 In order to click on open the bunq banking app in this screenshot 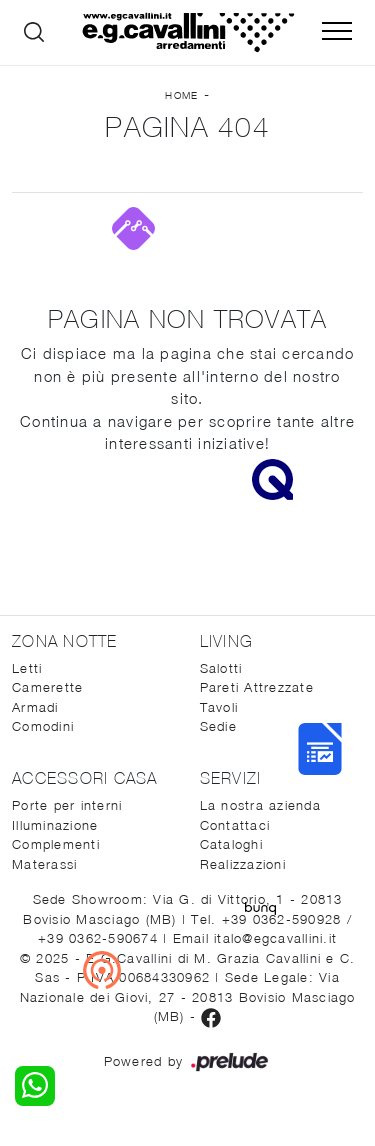, I will do `click(260, 908)`.